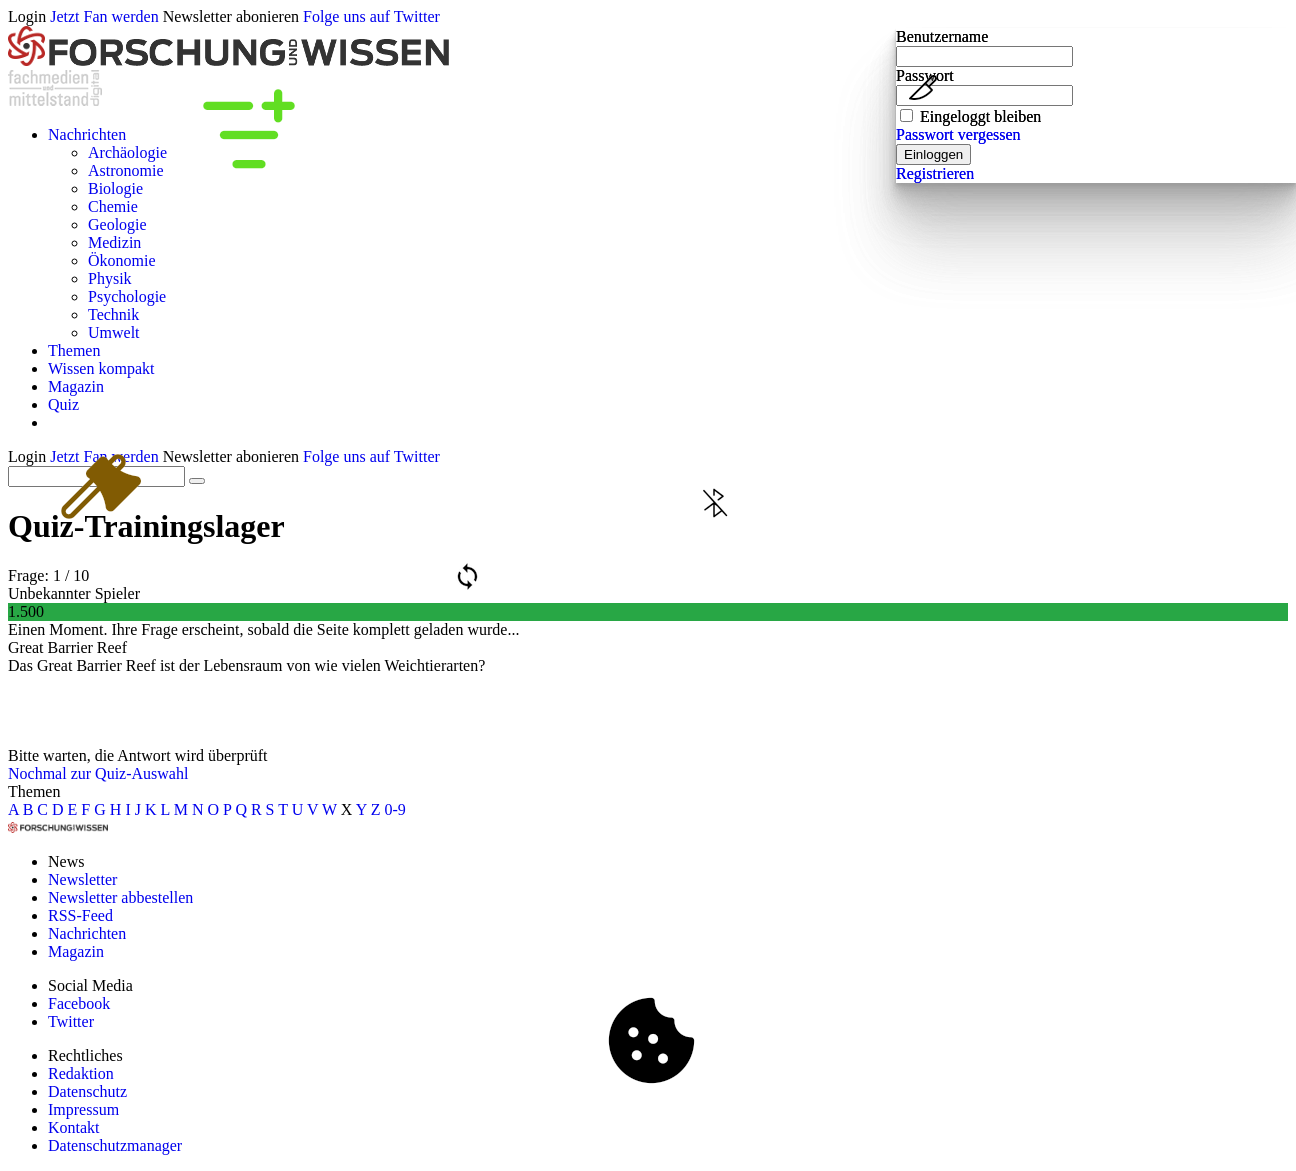 The width and height of the screenshot is (1296, 1171). I want to click on bluetooth is disabled or turned off, so click(714, 503).